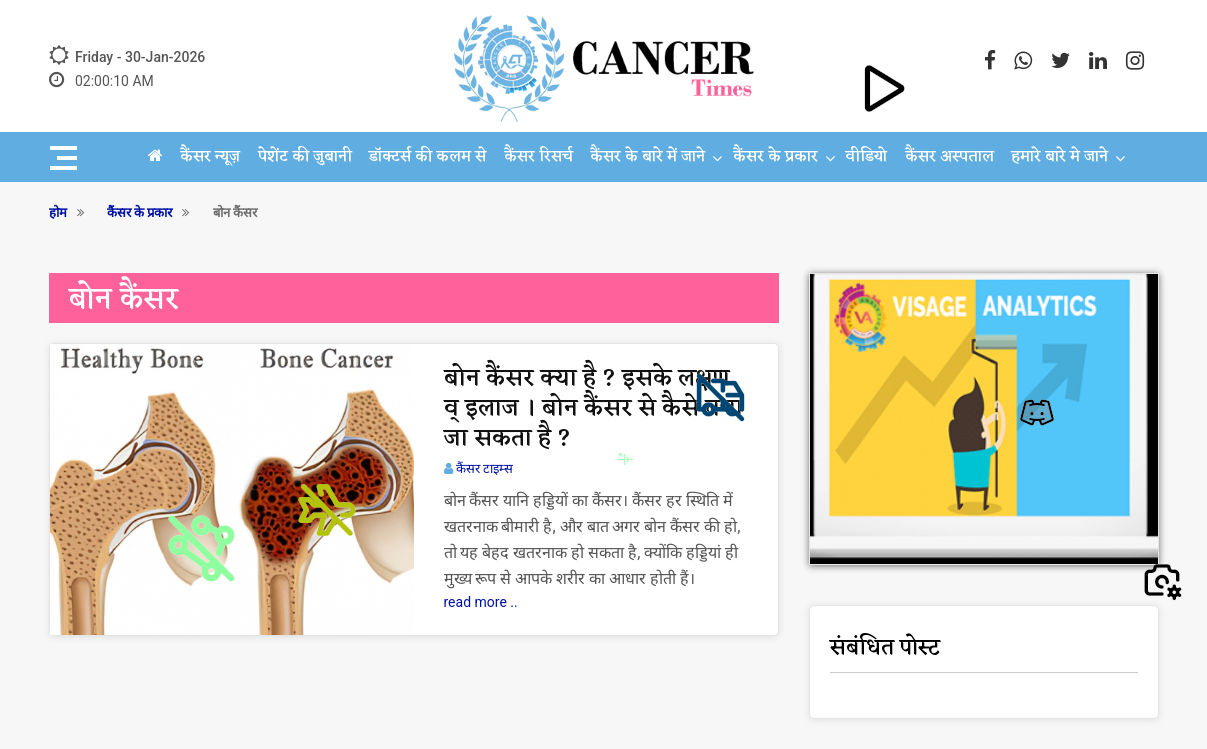  What do you see at coordinates (1037, 412) in the screenshot?
I see `open discord` at bounding box center [1037, 412].